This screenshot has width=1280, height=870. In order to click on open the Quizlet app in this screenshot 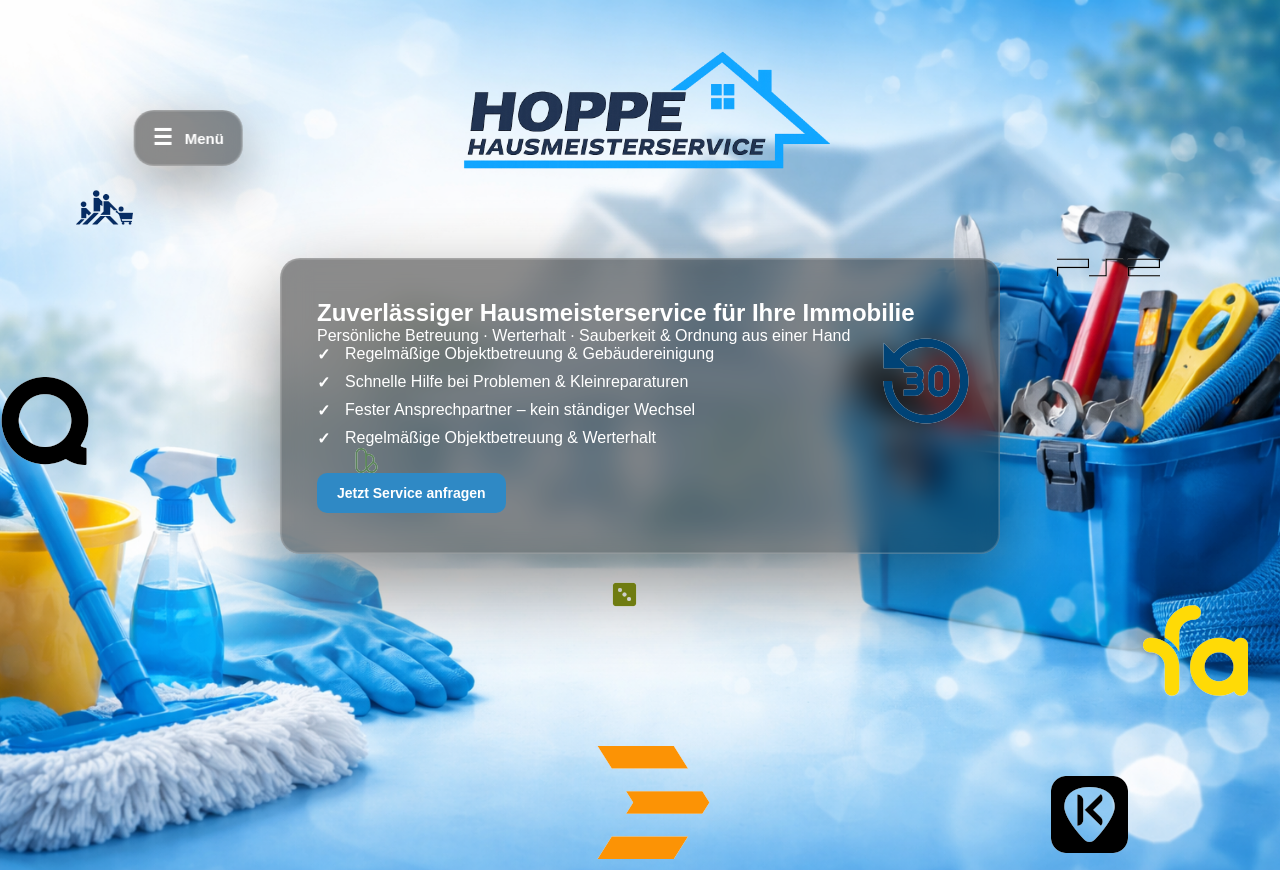, I will do `click(45, 421)`.